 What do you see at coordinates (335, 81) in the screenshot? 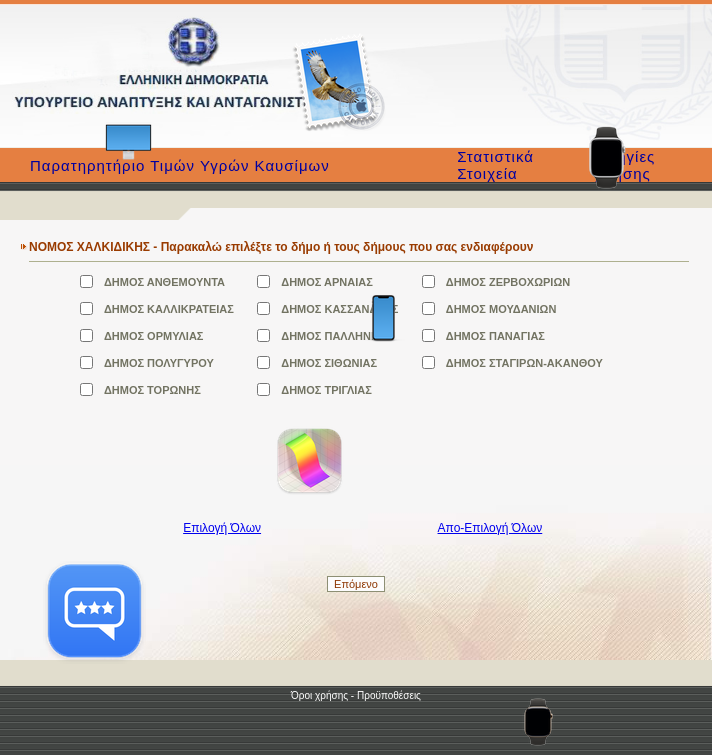
I see `share content via email` at bounding box center [335, 81].